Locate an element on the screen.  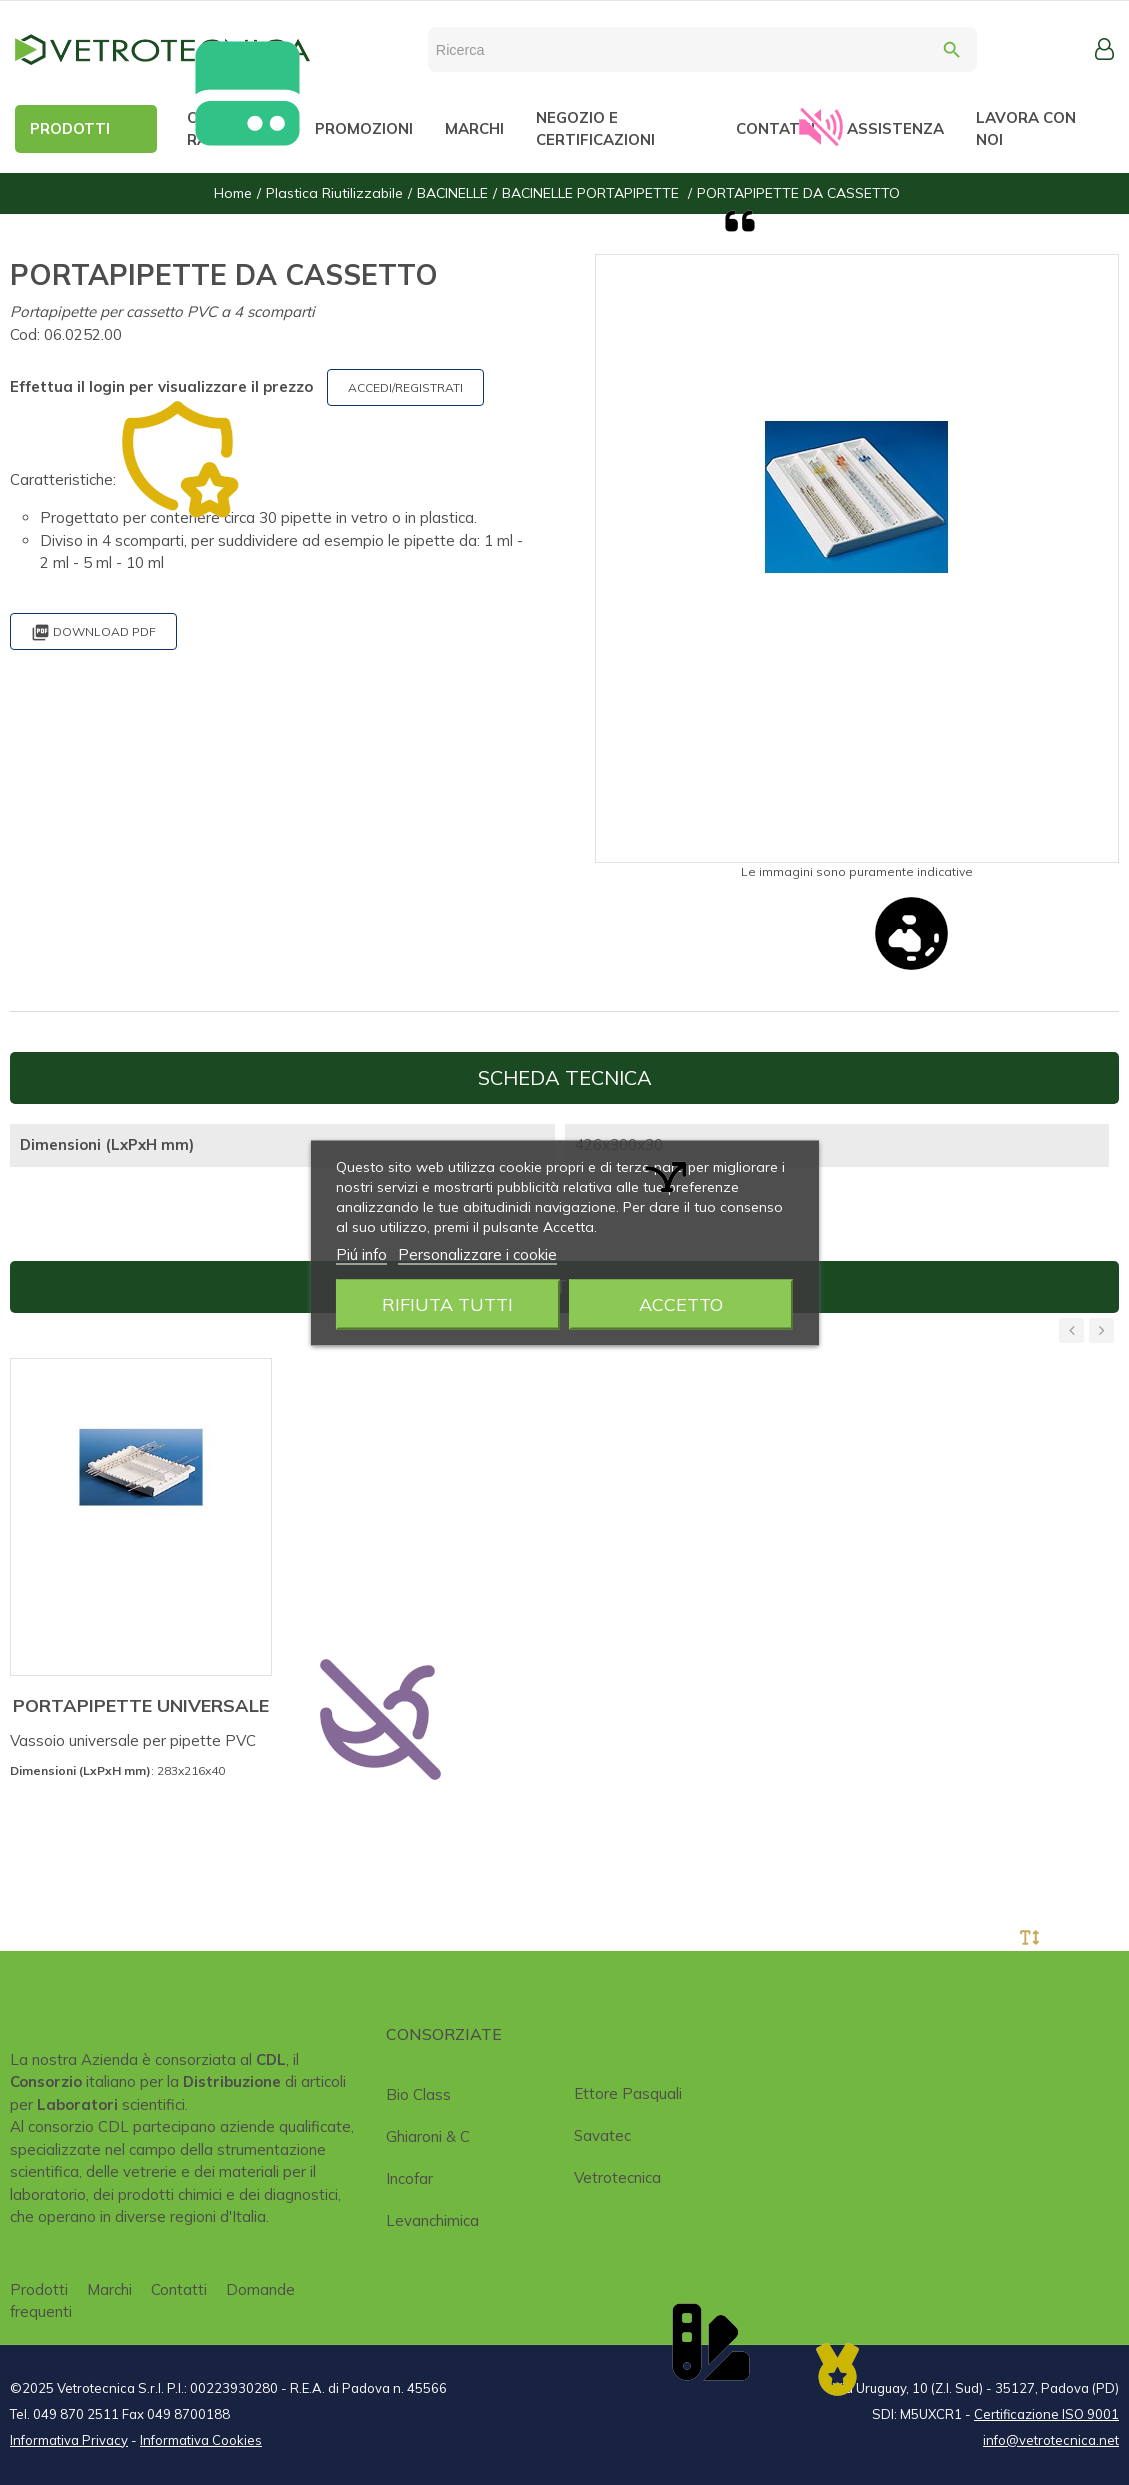
redirect or reroute content is located at coordinates (667, 1177).